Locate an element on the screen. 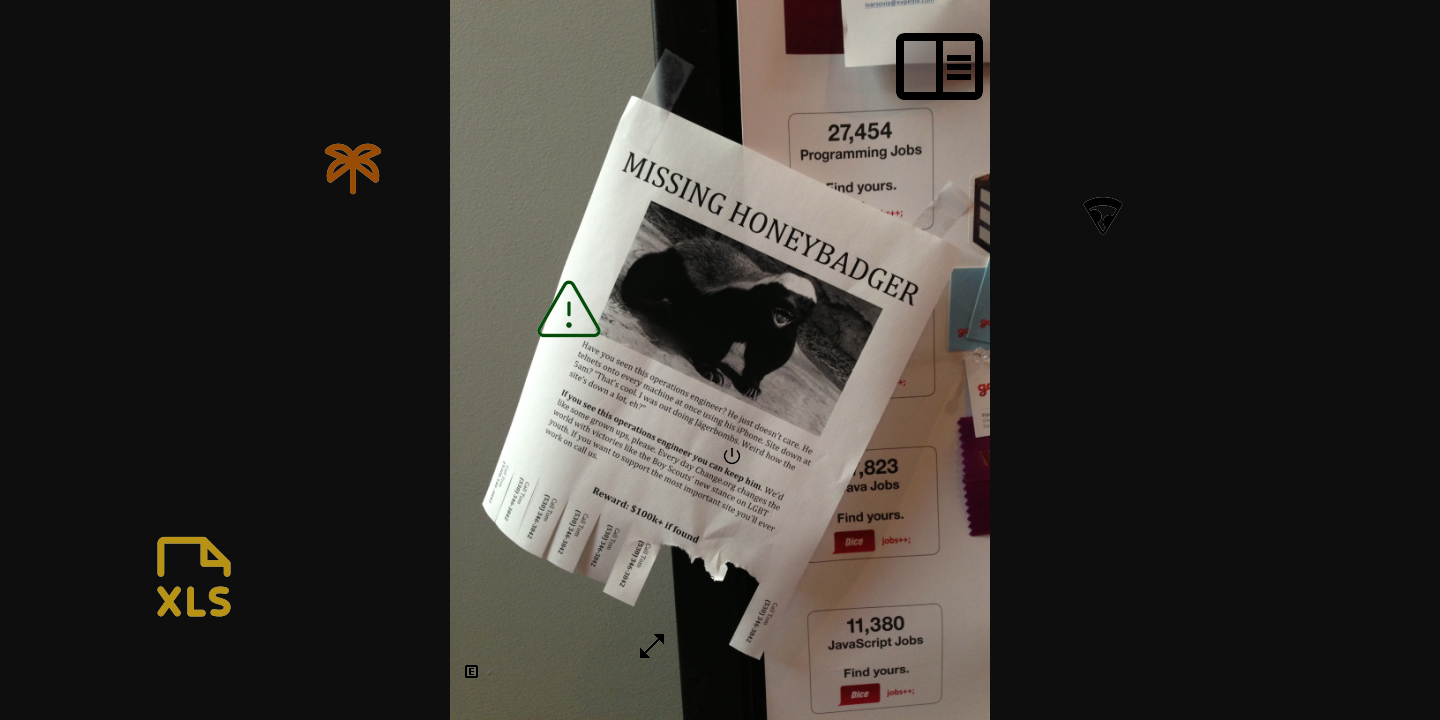 Image resolution: width=1440 pixels, height=720 pixels. indicates a warning or caution state is located at coordinates (569, 310).